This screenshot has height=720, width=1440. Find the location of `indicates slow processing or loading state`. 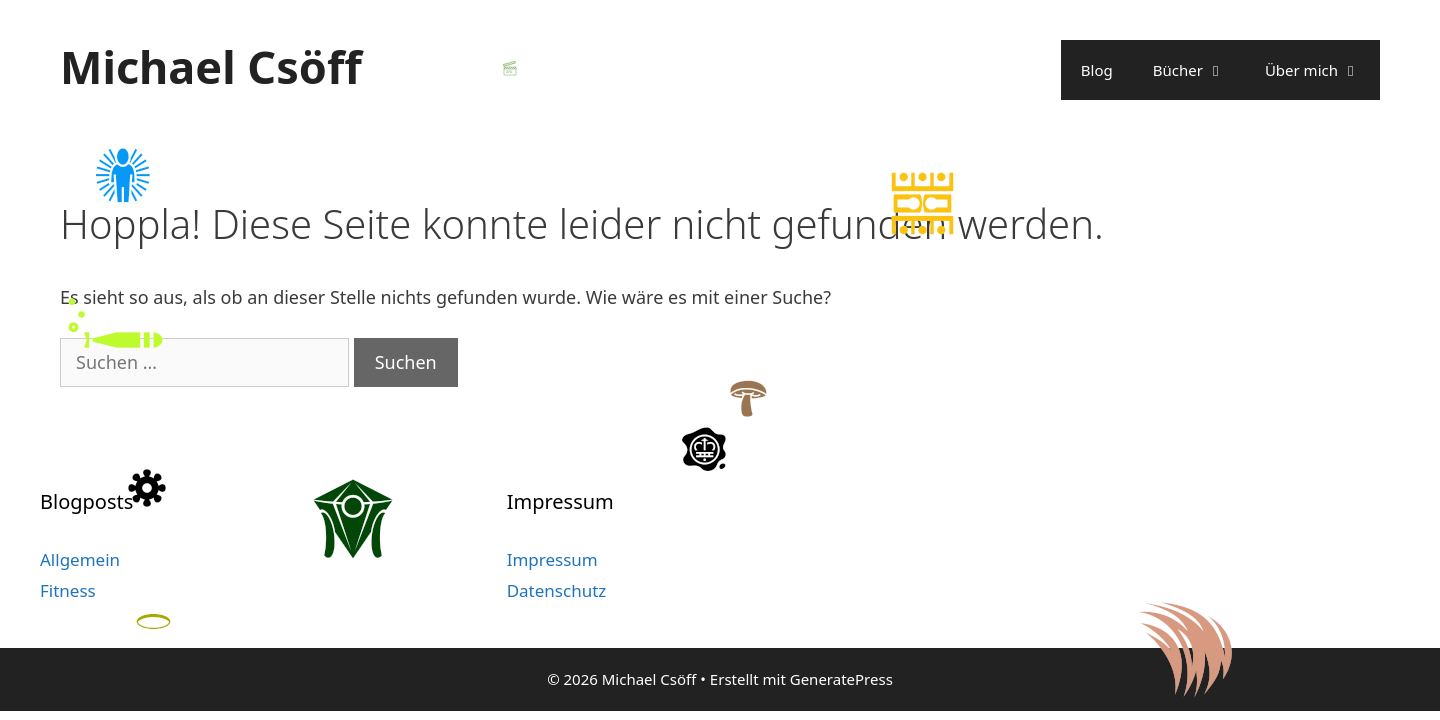

indicates slow processing or loading state is located at coordinates (147, 488).